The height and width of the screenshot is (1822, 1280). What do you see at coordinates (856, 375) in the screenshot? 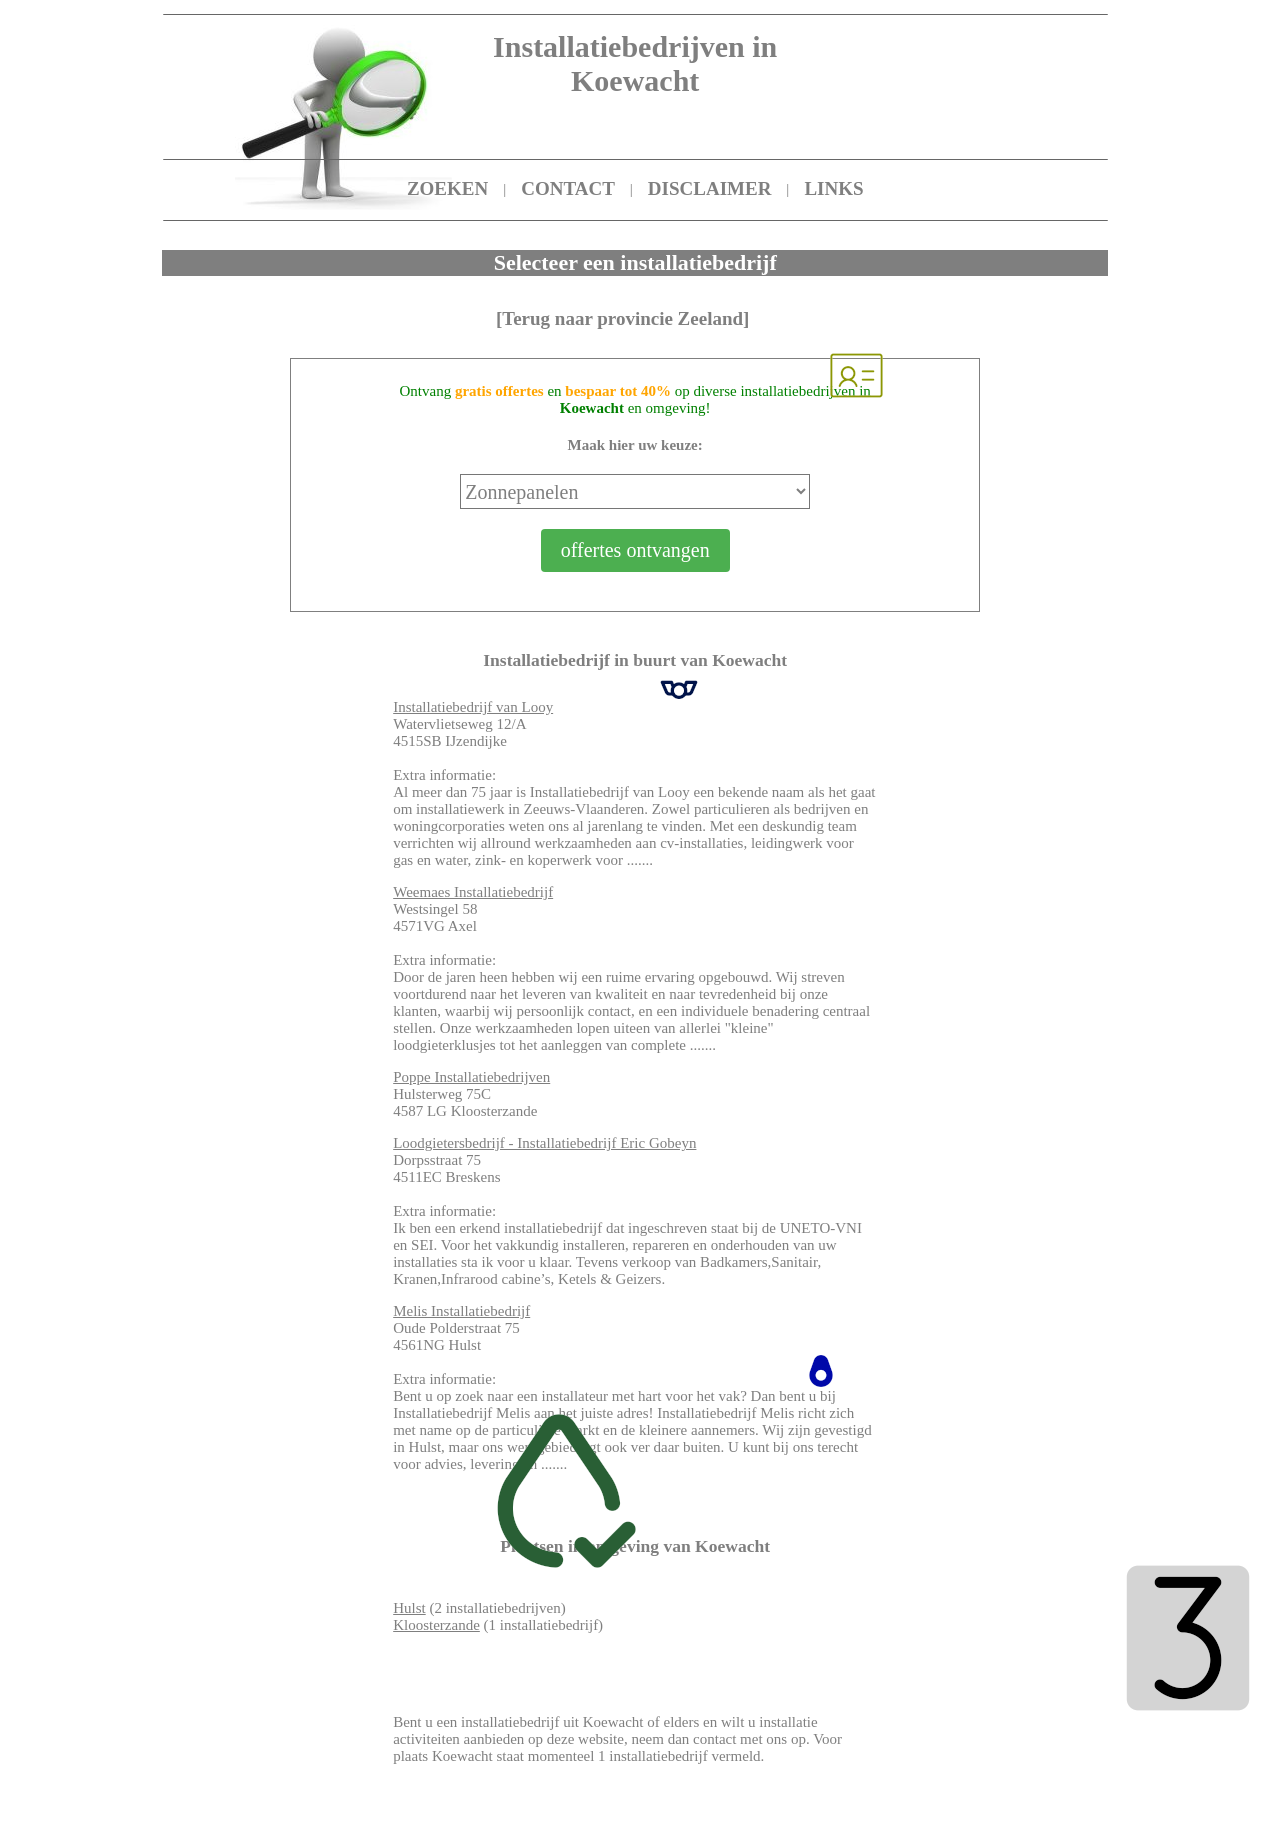
I see `view profile or account information` at bounding box center [856, 375].